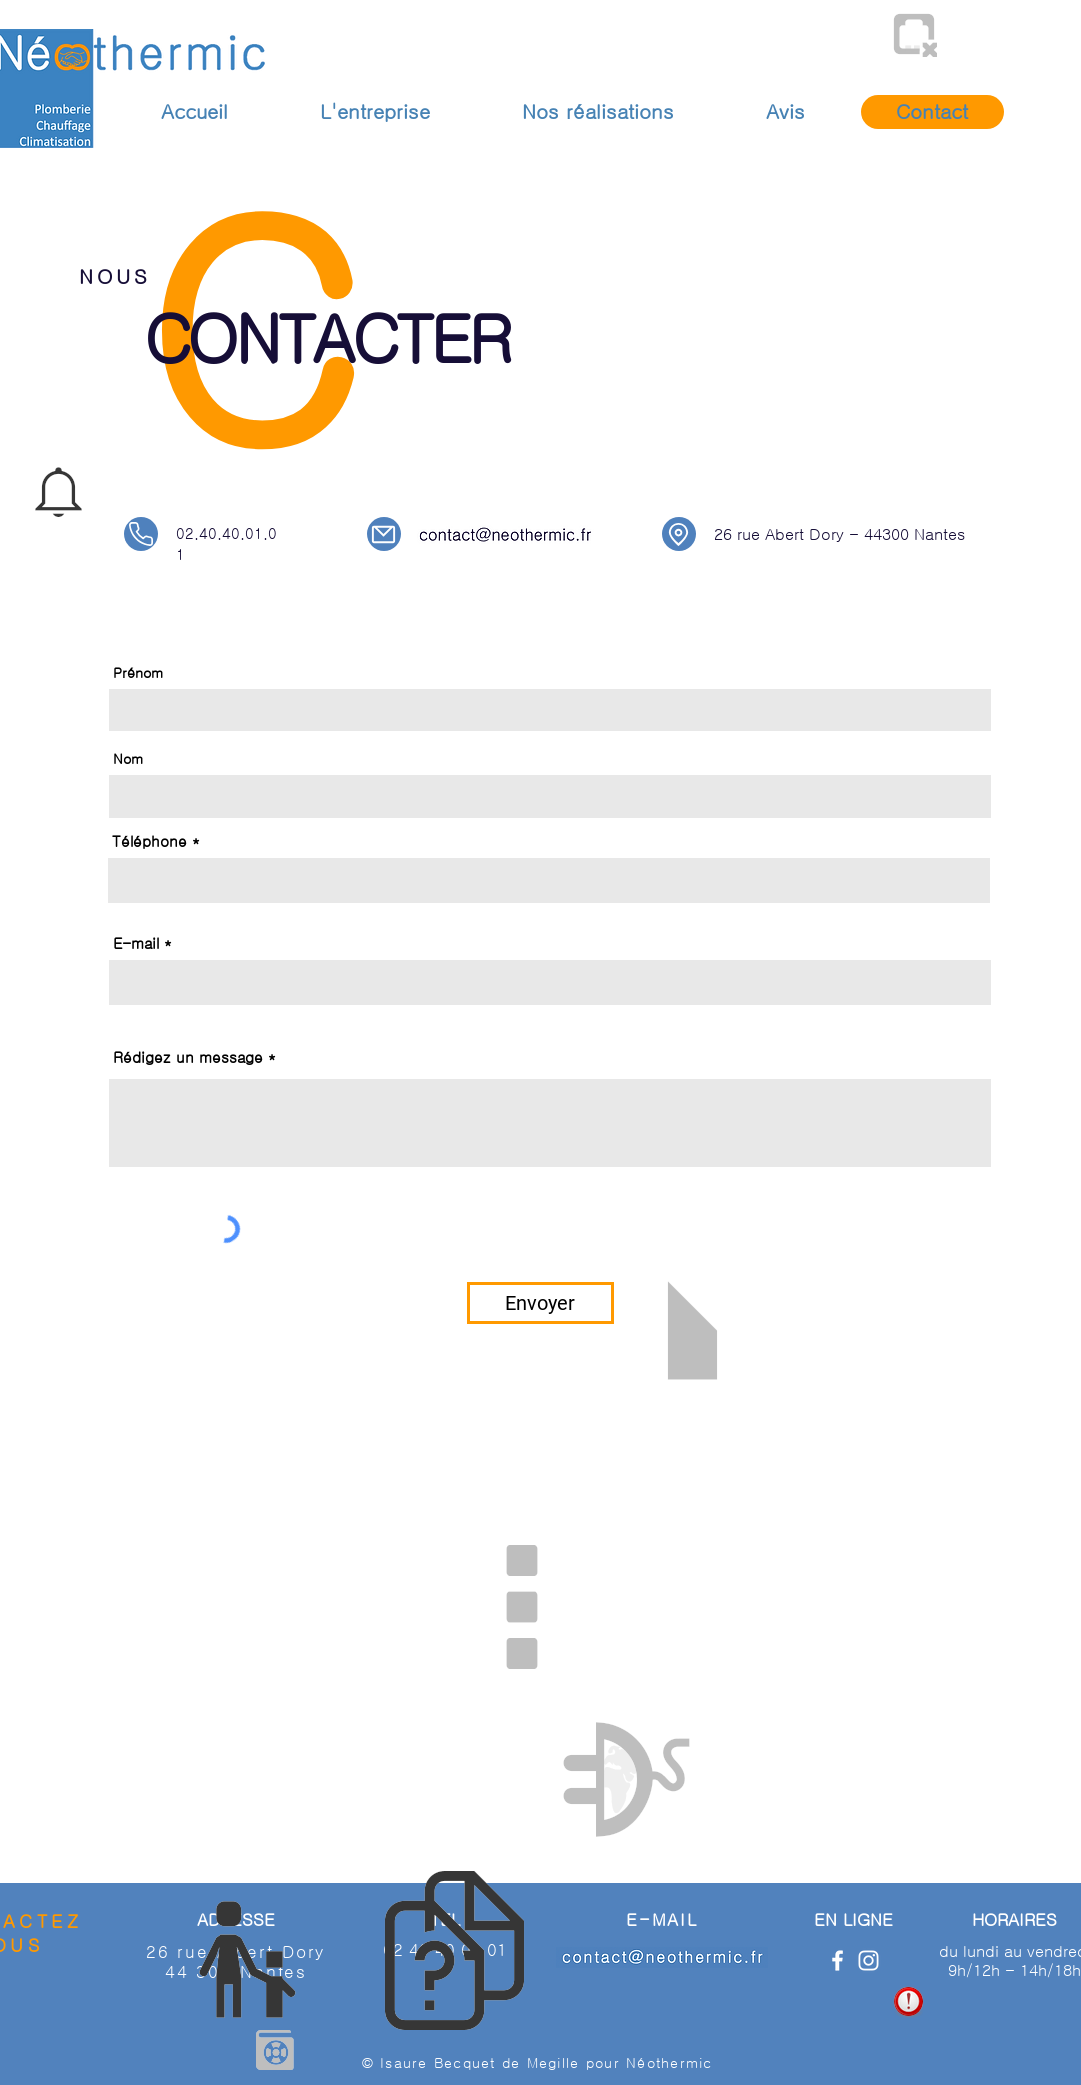 The width and height of the screenshot is (1081, 2085). I want to click on access online accounts settings, so click(628, 1779).